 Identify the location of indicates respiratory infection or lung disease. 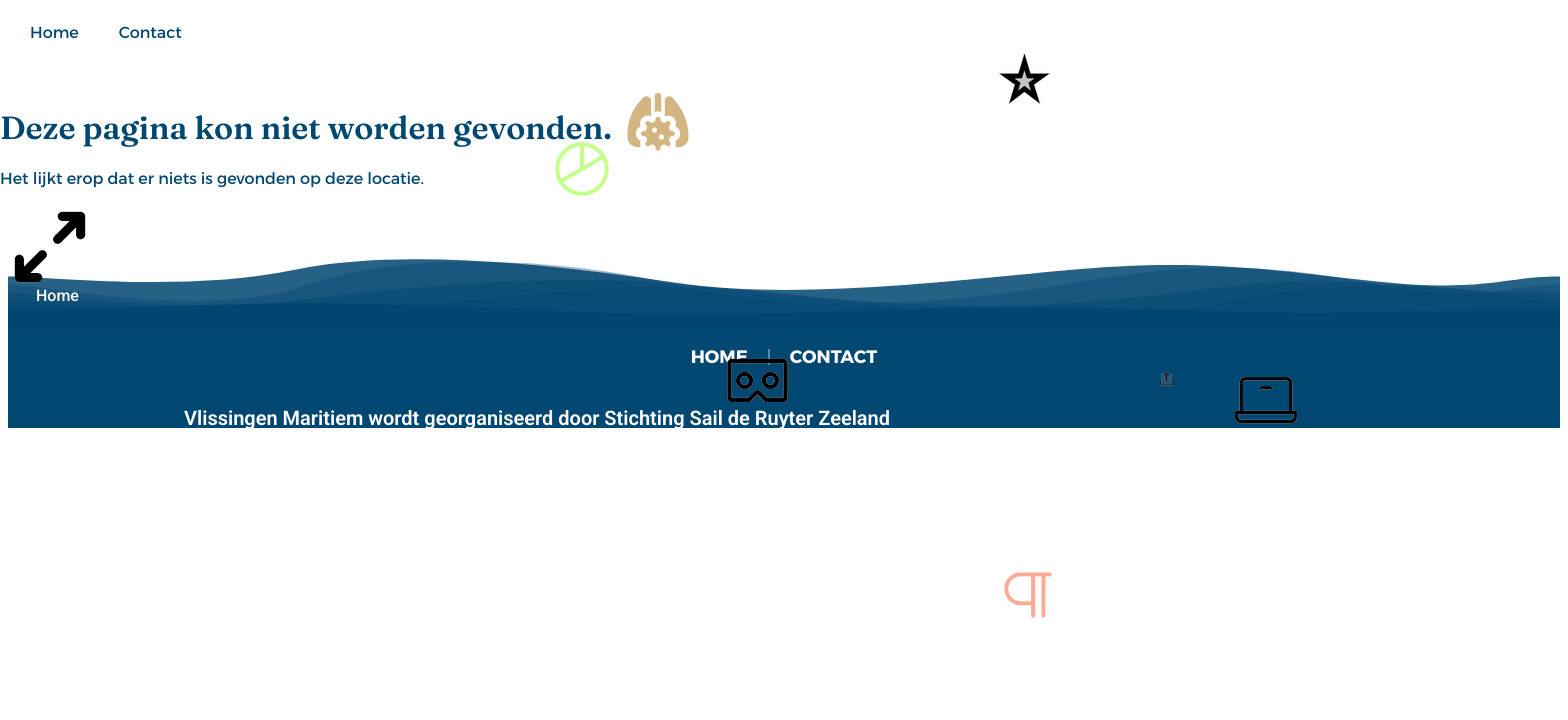
(658, 120).